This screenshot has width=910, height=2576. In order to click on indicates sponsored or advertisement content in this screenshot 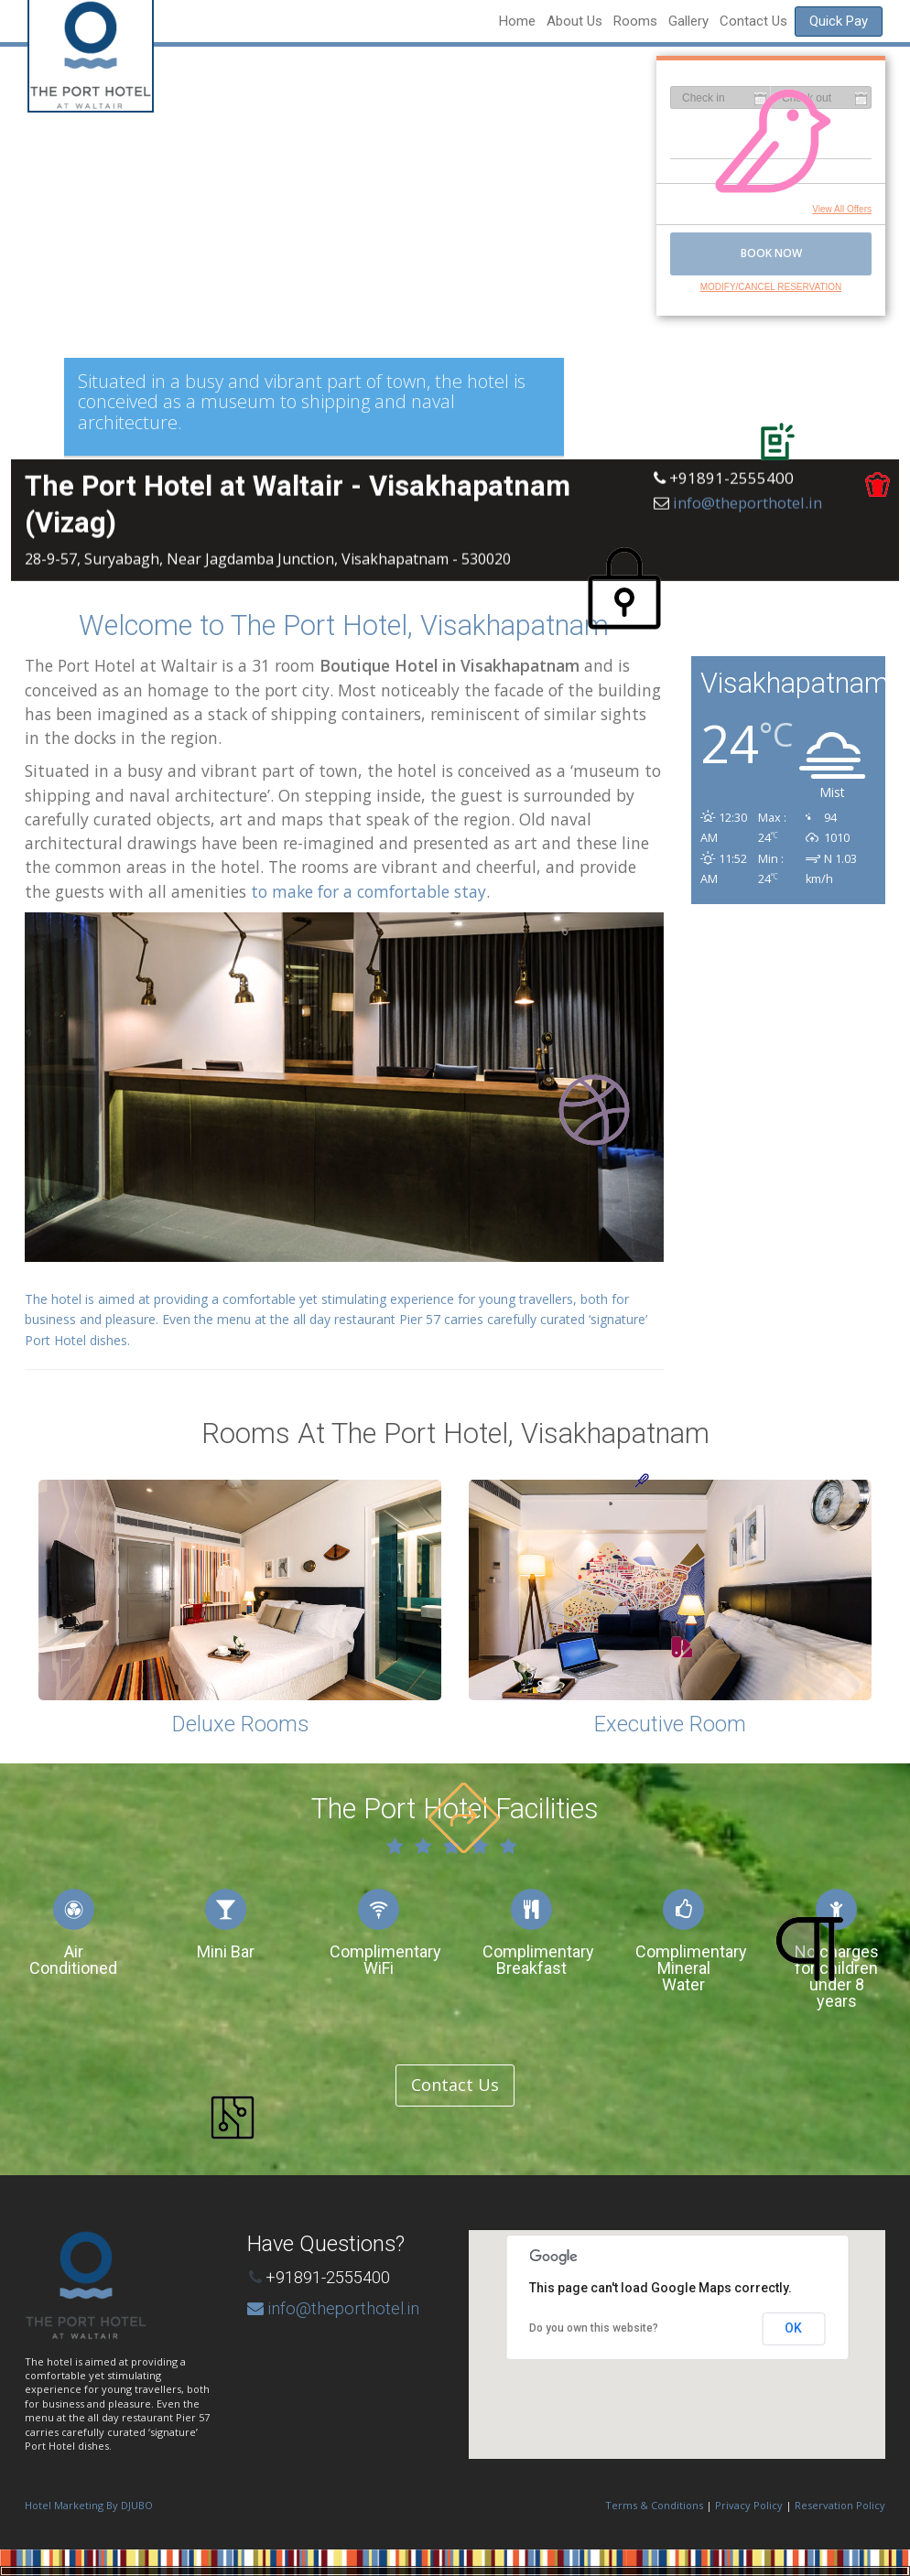, I will do `click(775, 441)`.